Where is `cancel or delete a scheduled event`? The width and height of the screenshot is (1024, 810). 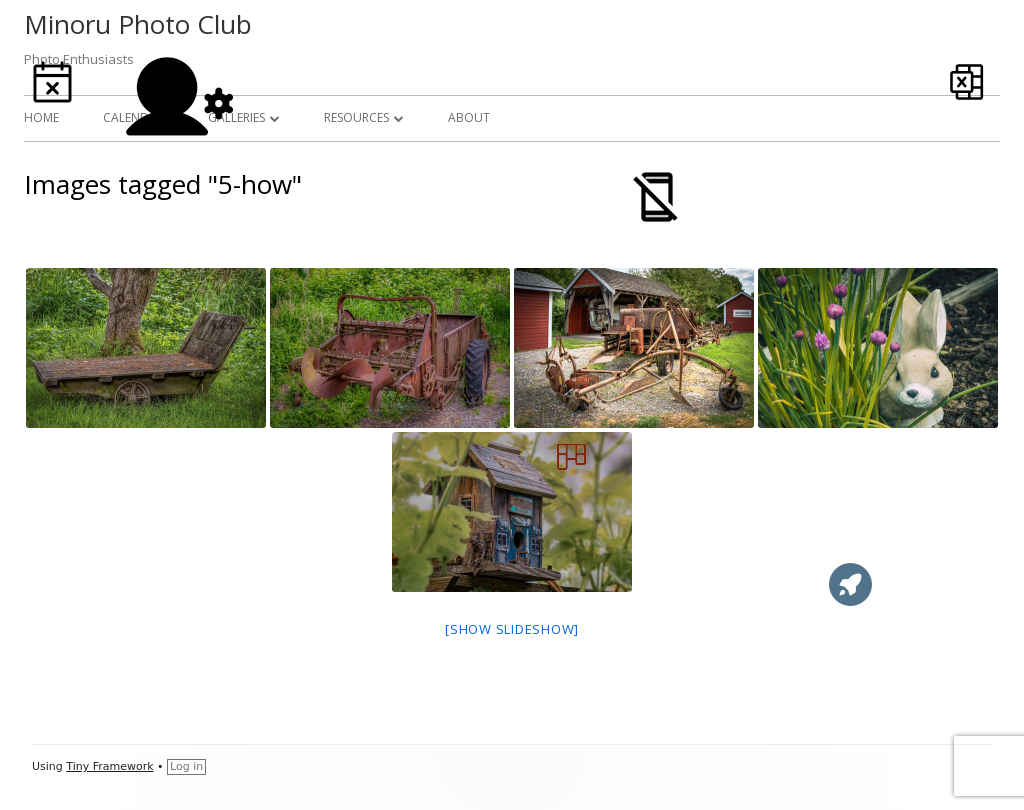
cancel or delete a scheduled event is located at coordinates (52, 83).